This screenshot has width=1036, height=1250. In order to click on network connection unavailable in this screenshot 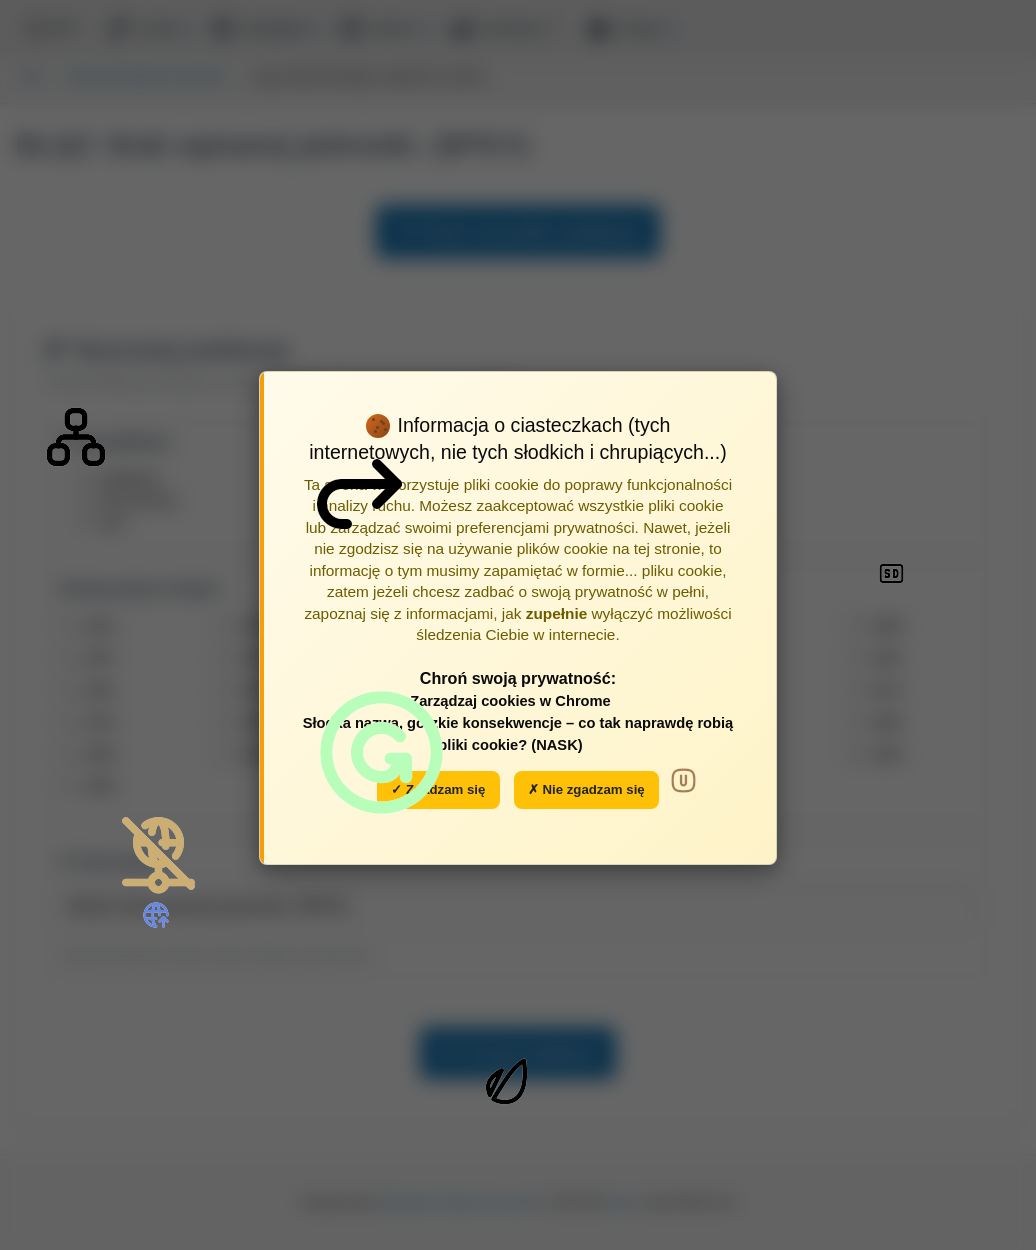, I will do `click(158, 853)`.